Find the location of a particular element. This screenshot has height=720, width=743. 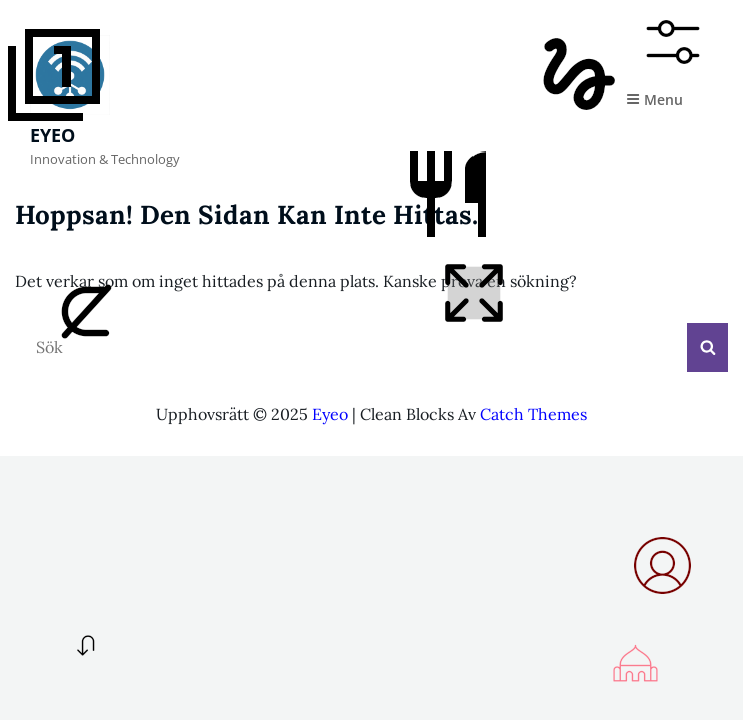

draw or write with gesture input is located at coordinates (579, 74).